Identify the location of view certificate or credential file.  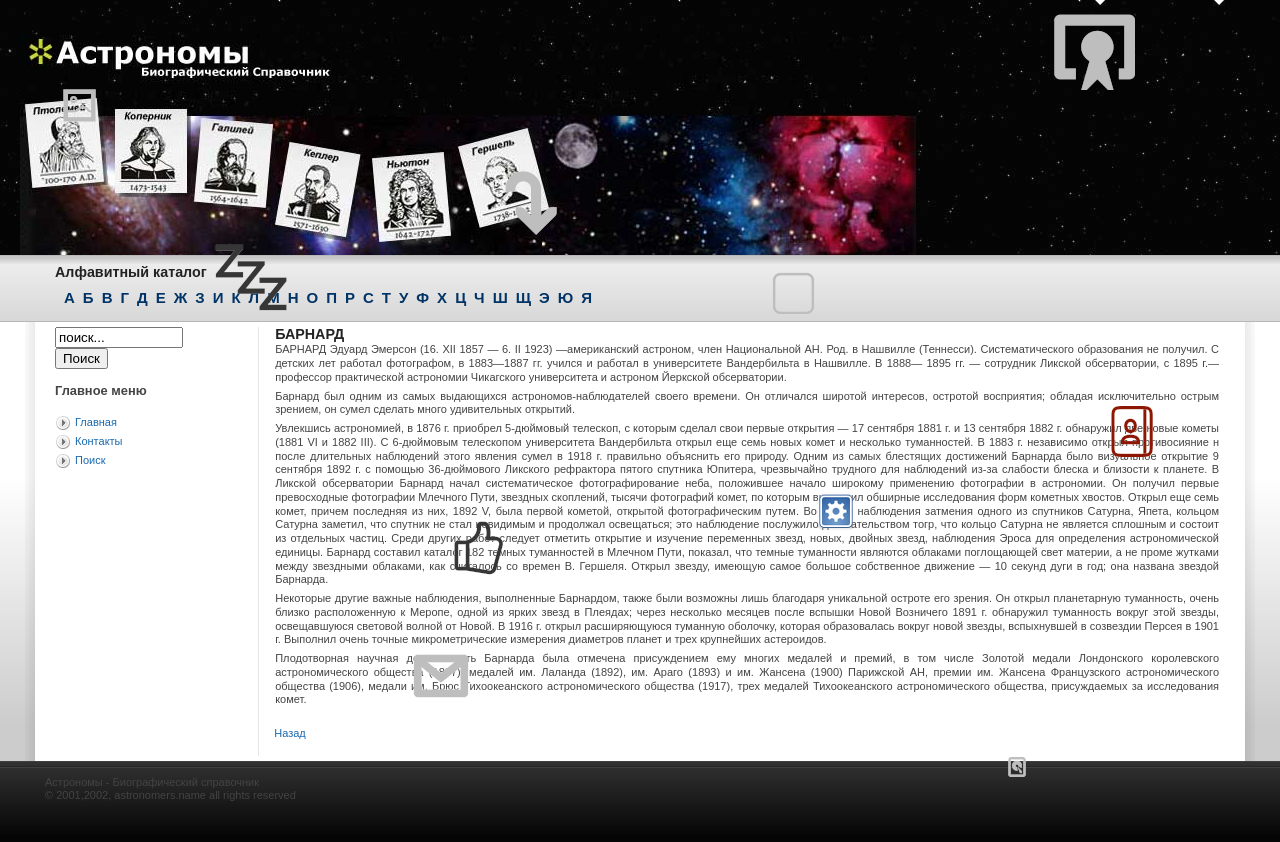
(1092, 47).